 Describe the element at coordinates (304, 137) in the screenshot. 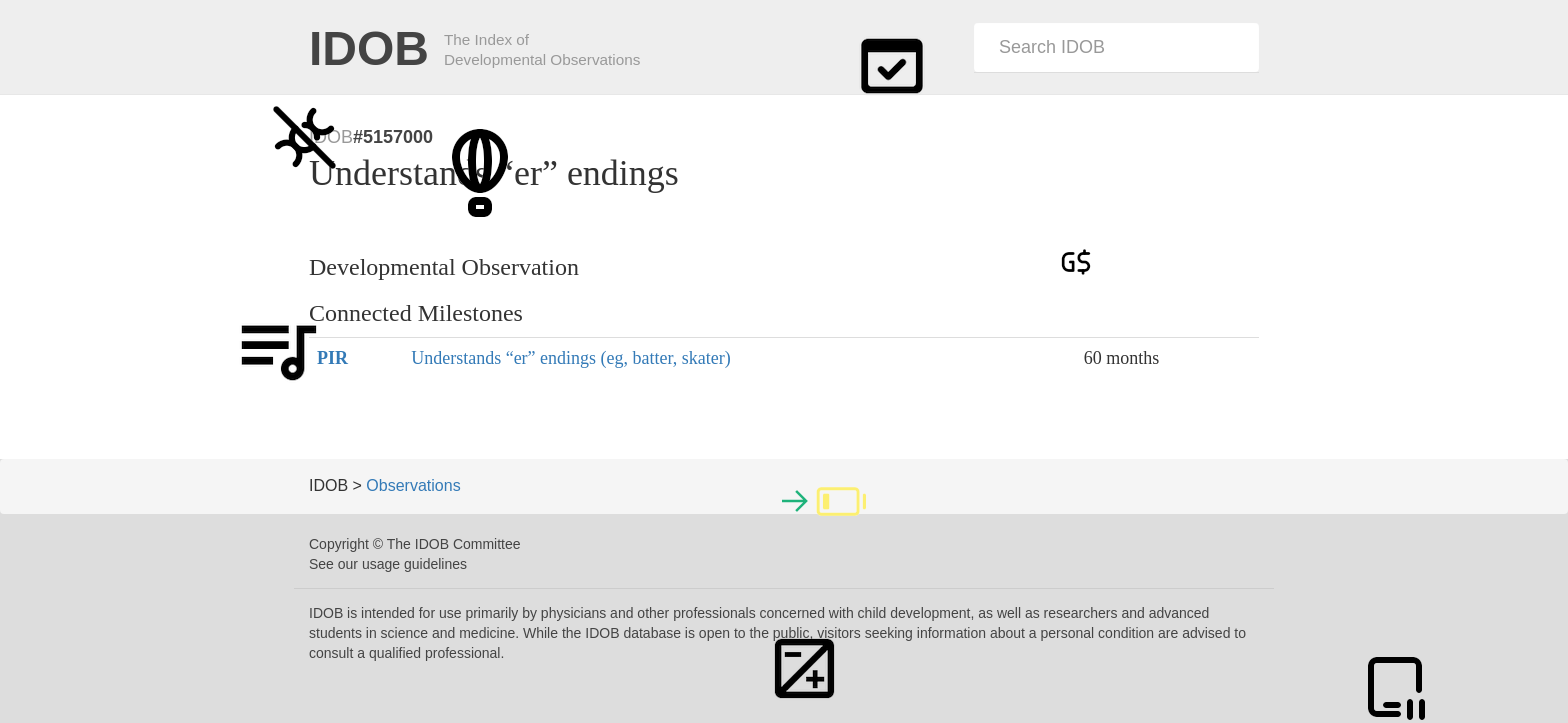

I see `disable genetic or DNA-related features` at that location.